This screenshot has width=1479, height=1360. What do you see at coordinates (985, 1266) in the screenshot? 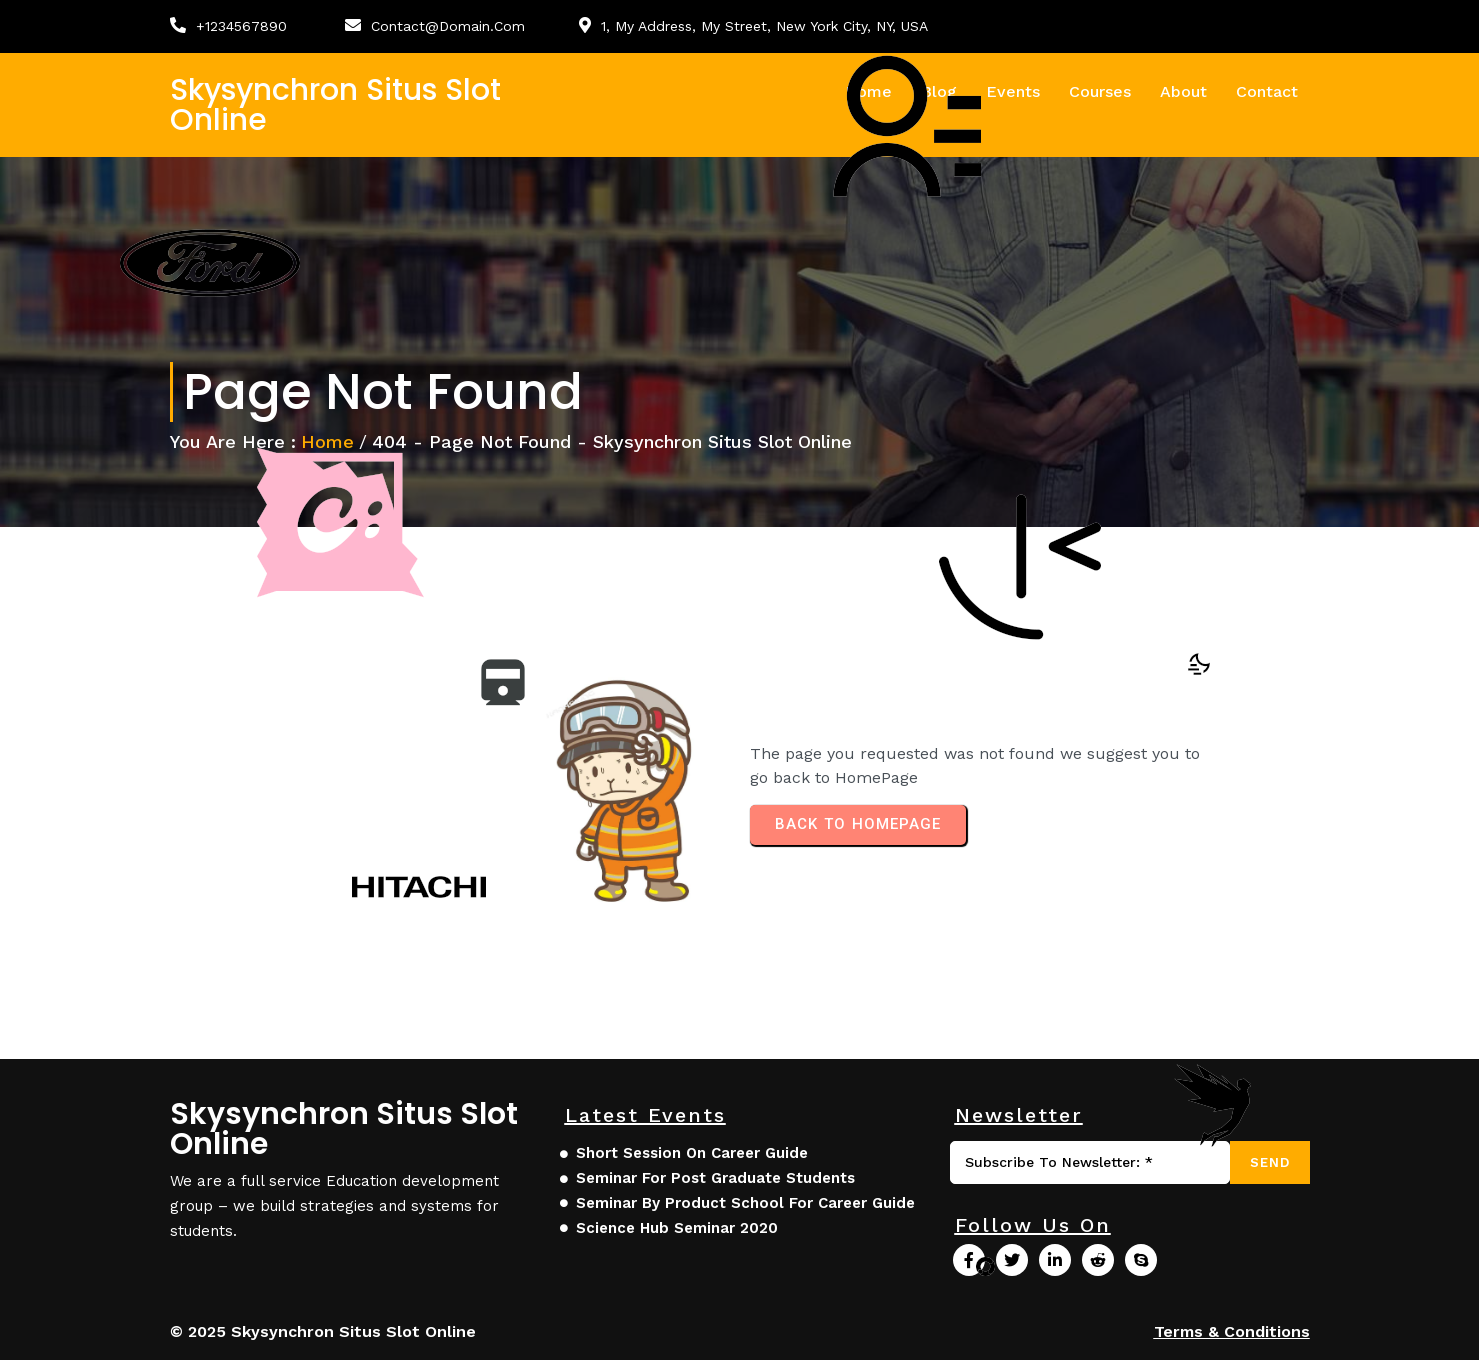
I see `google marketing platform logo` at bounding box center [985, 1266].